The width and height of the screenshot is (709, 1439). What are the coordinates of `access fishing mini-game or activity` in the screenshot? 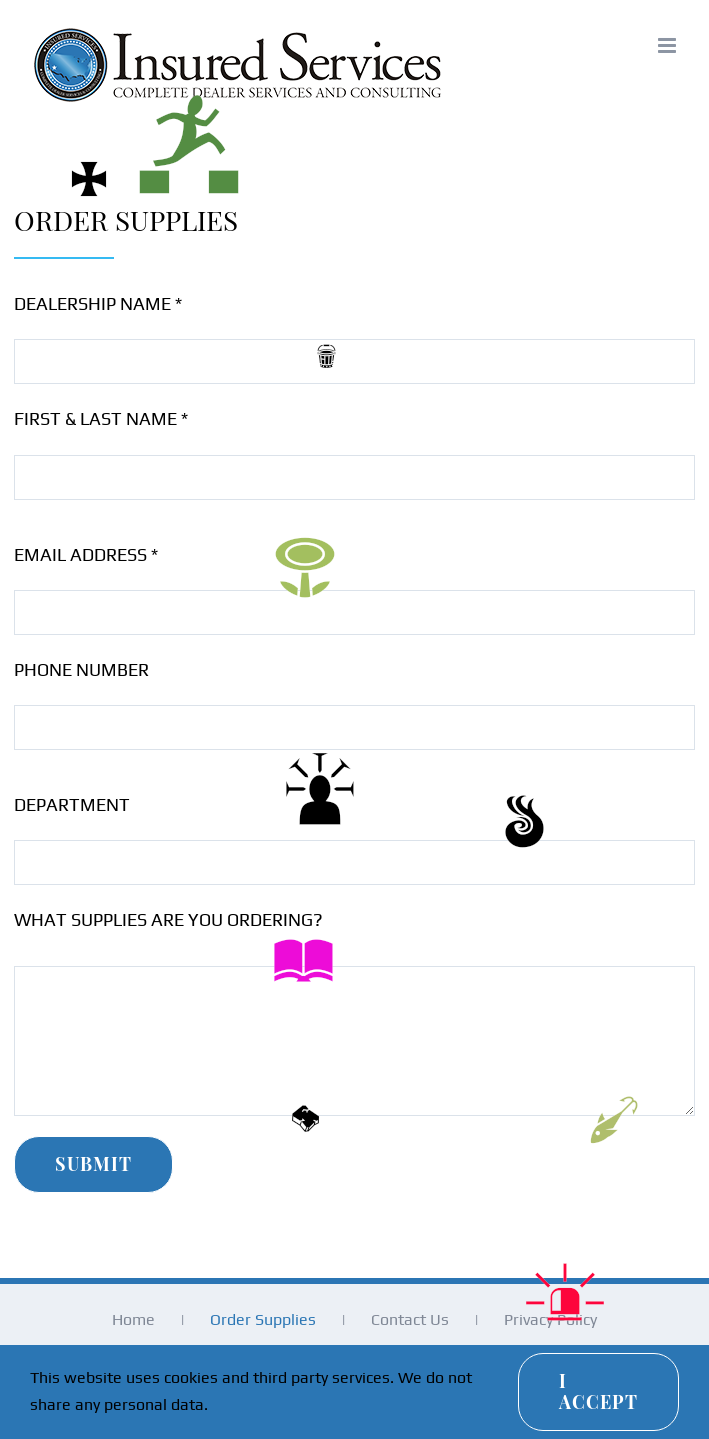 It's located at (614, 1119).